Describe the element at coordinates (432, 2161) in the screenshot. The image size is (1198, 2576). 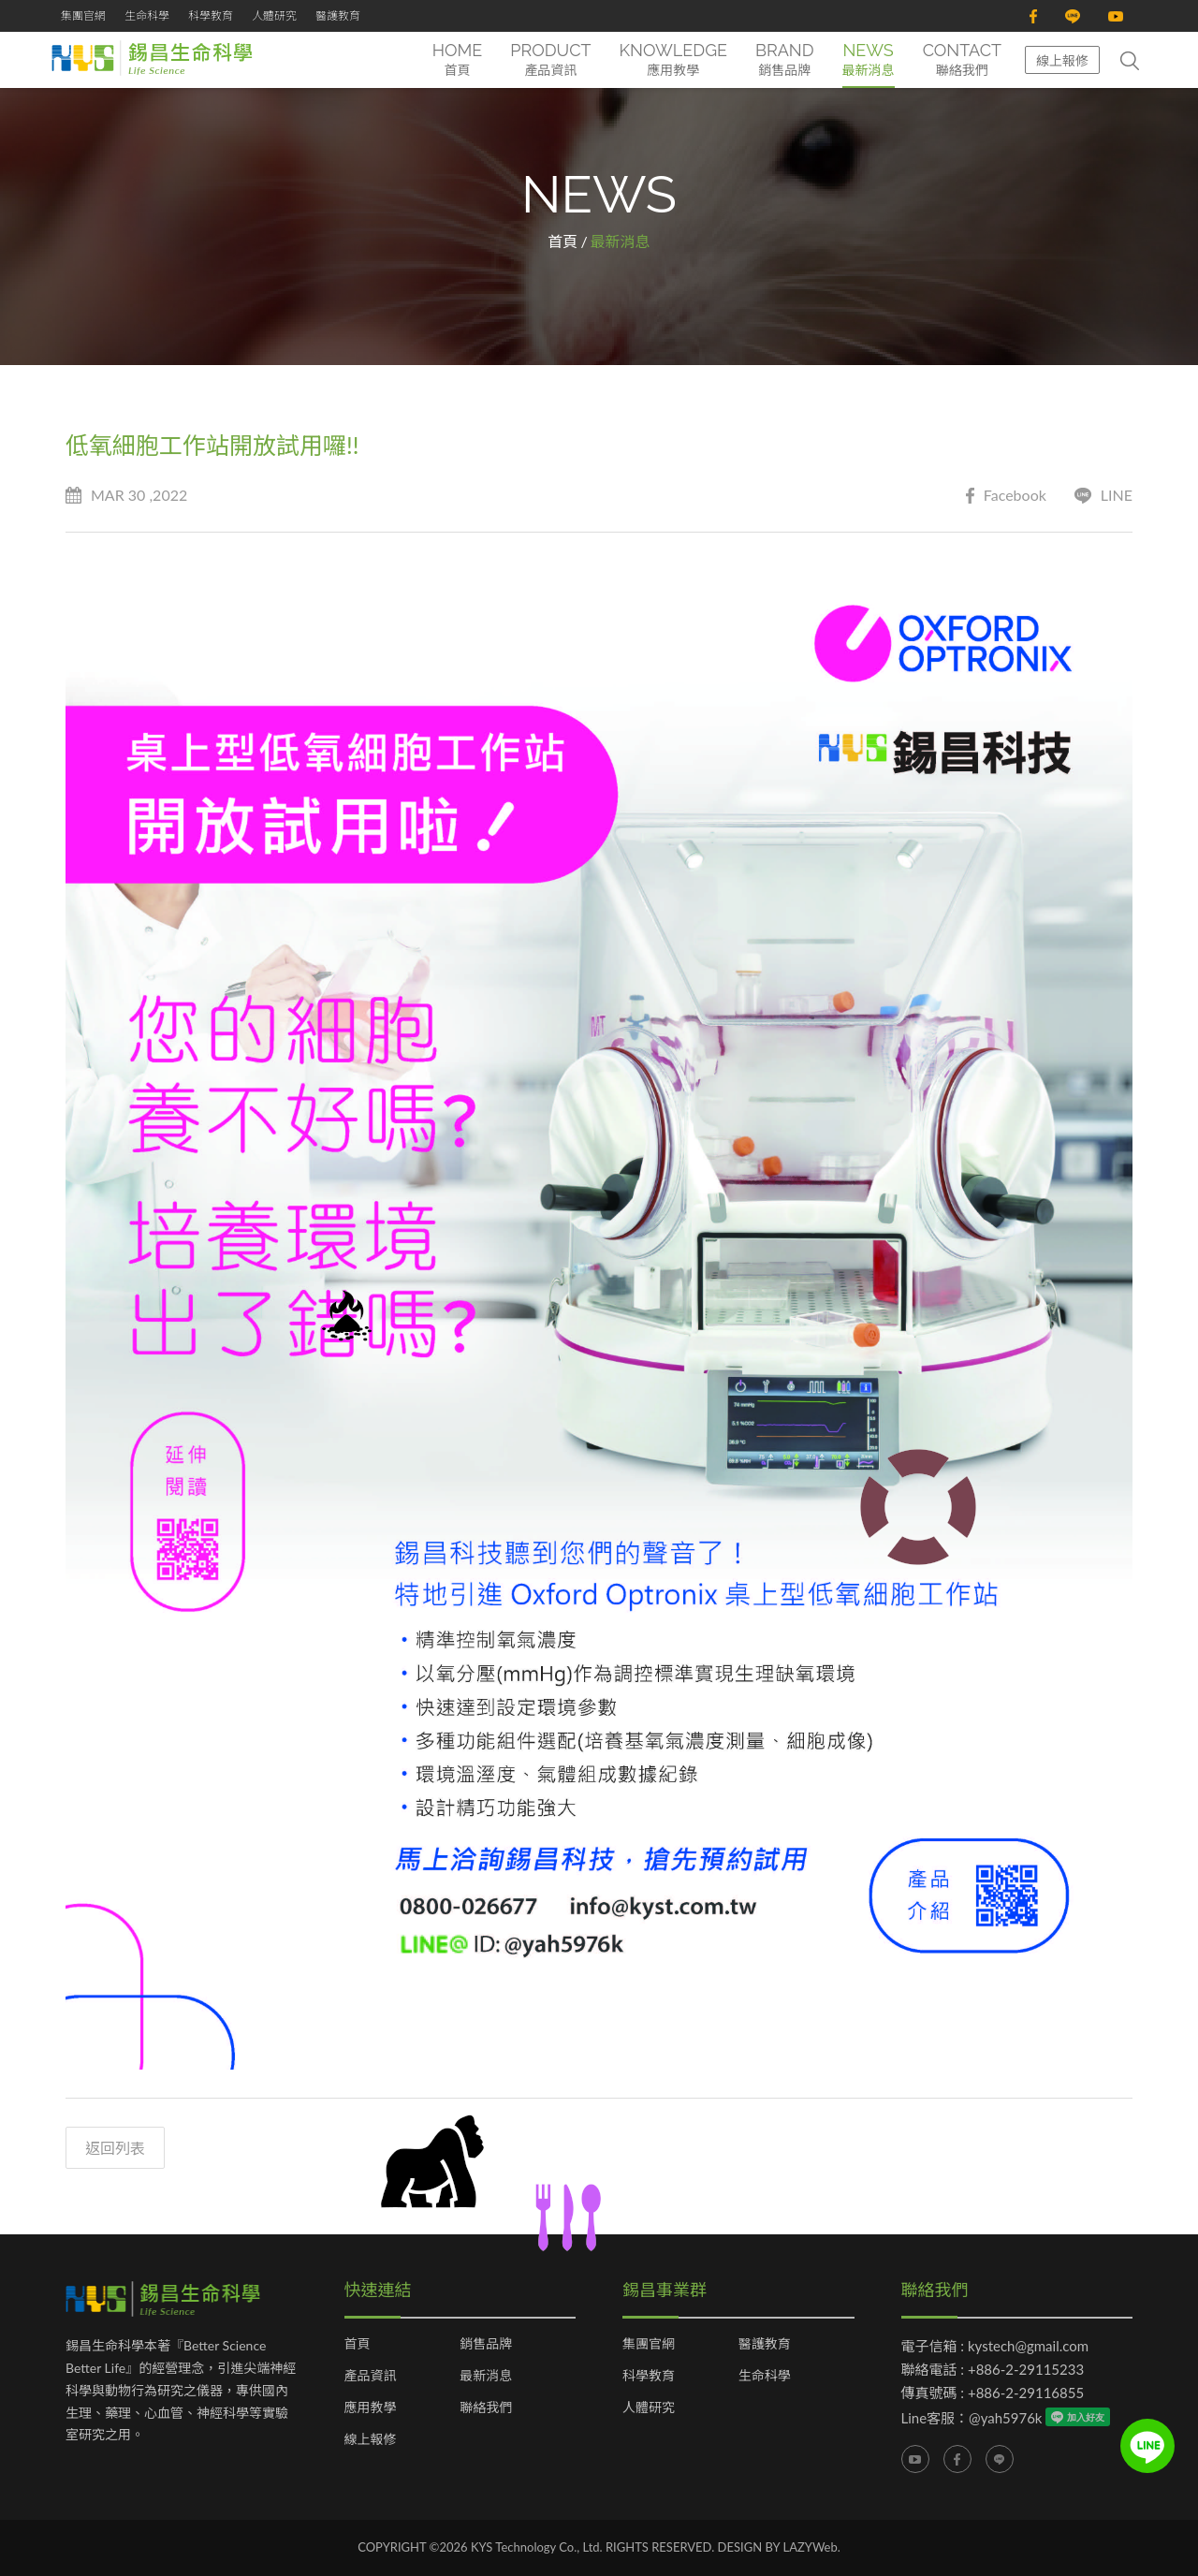
I see `gorilla character or avatar selection` at that location.